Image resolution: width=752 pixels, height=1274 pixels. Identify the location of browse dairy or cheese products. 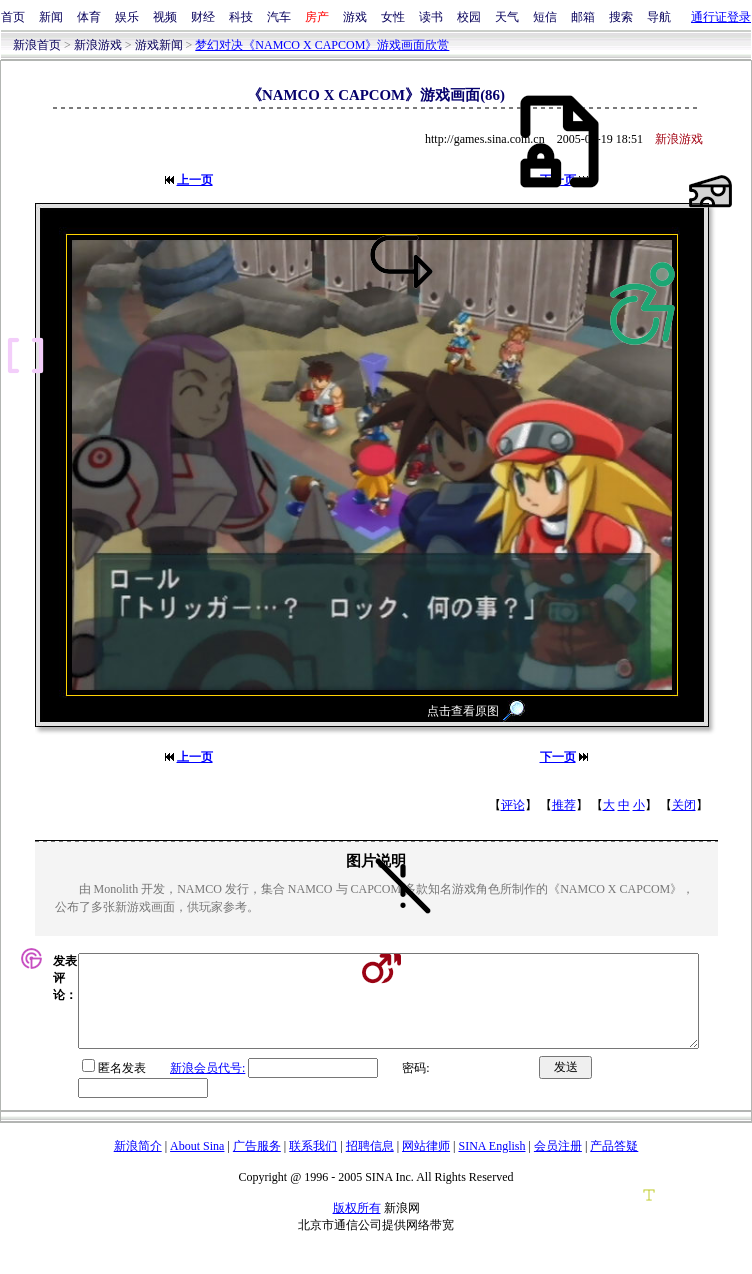
(710, 193).